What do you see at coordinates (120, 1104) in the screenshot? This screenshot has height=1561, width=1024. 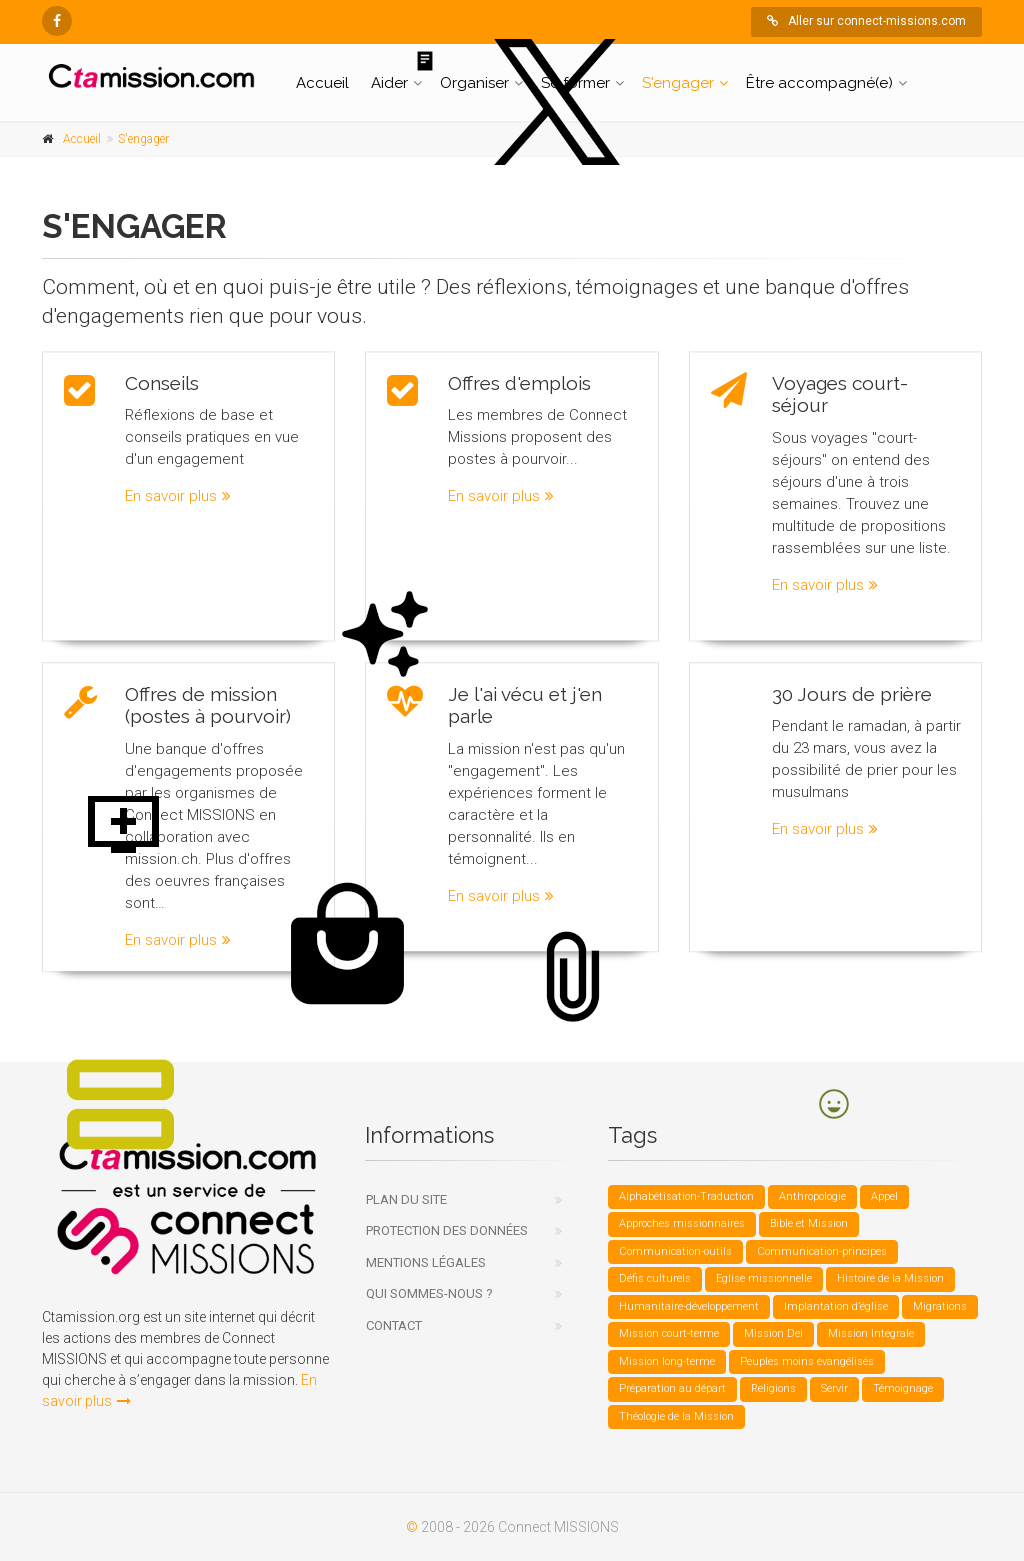 I see `switch to row view layout` at bounding box center [120, 1104].